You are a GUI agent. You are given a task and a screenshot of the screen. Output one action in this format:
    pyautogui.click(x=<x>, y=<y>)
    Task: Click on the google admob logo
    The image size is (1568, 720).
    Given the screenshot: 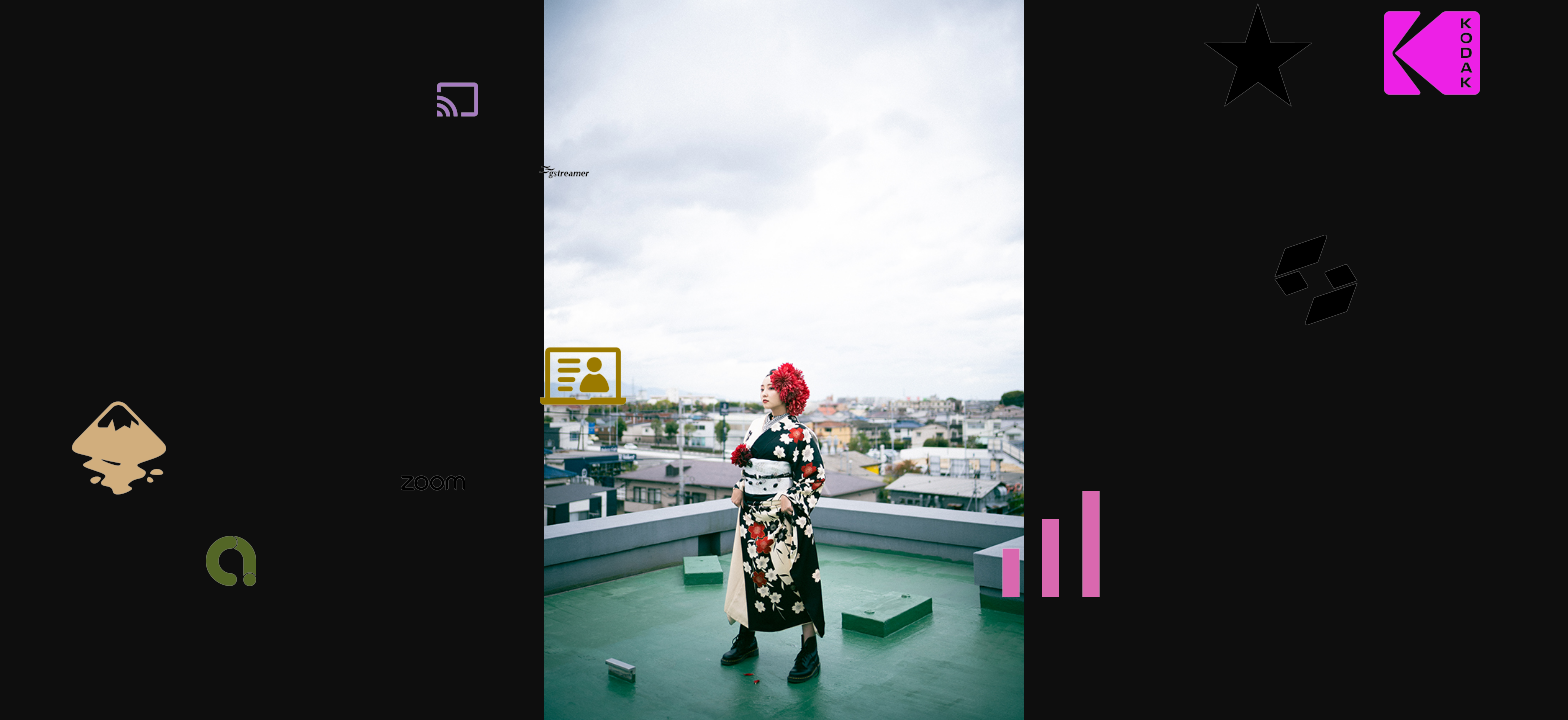 What is the action you would take?
    pyautogui.click(x=231, y=561)
    